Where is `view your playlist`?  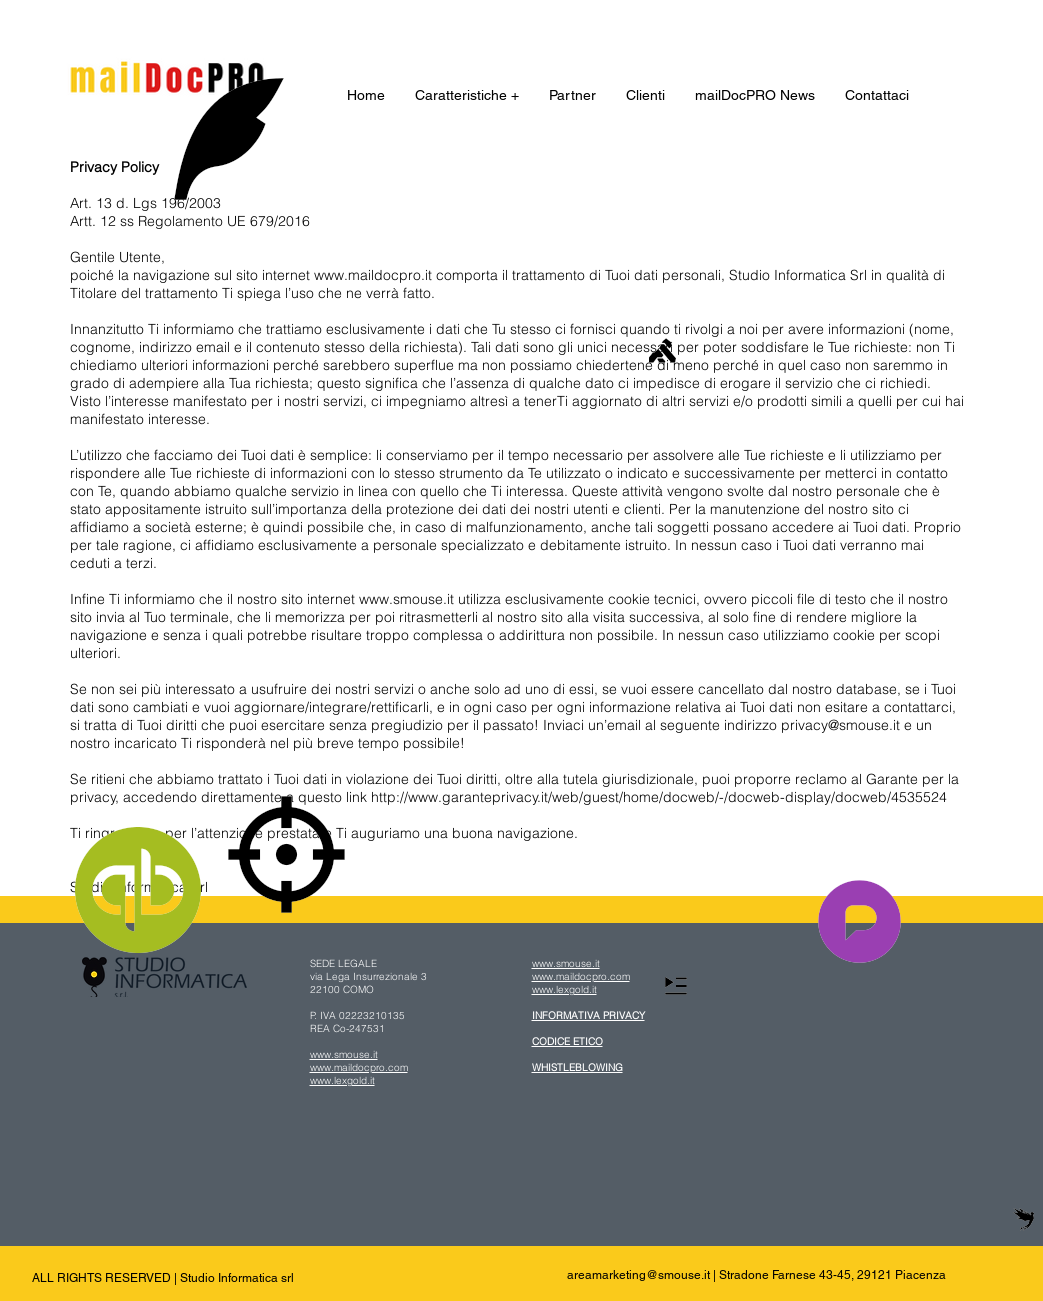
view your playlist is located at coordinates (676, 986).